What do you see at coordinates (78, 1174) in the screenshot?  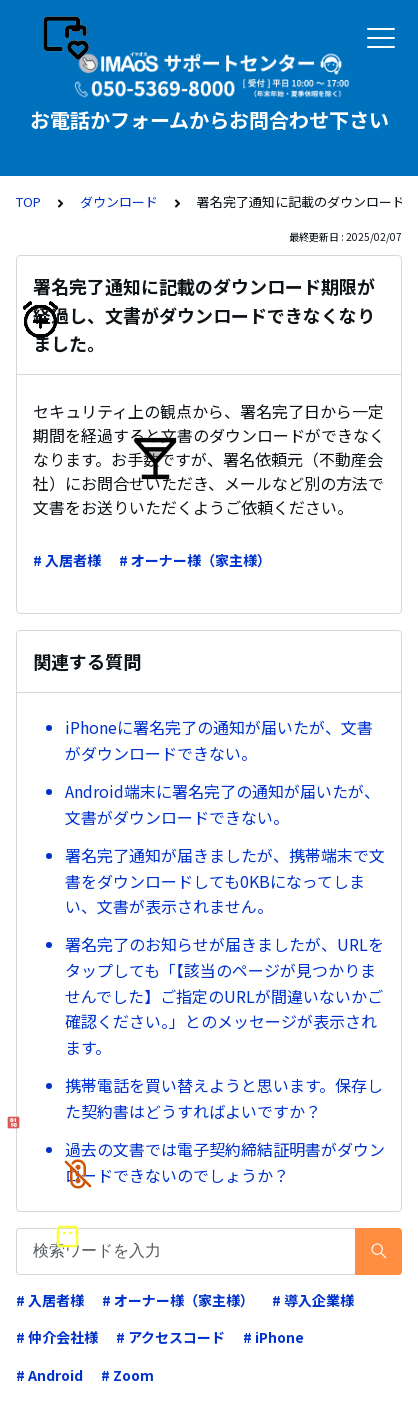 I see `traffic light system disabled or offline` at bounding box center [78, 1174].